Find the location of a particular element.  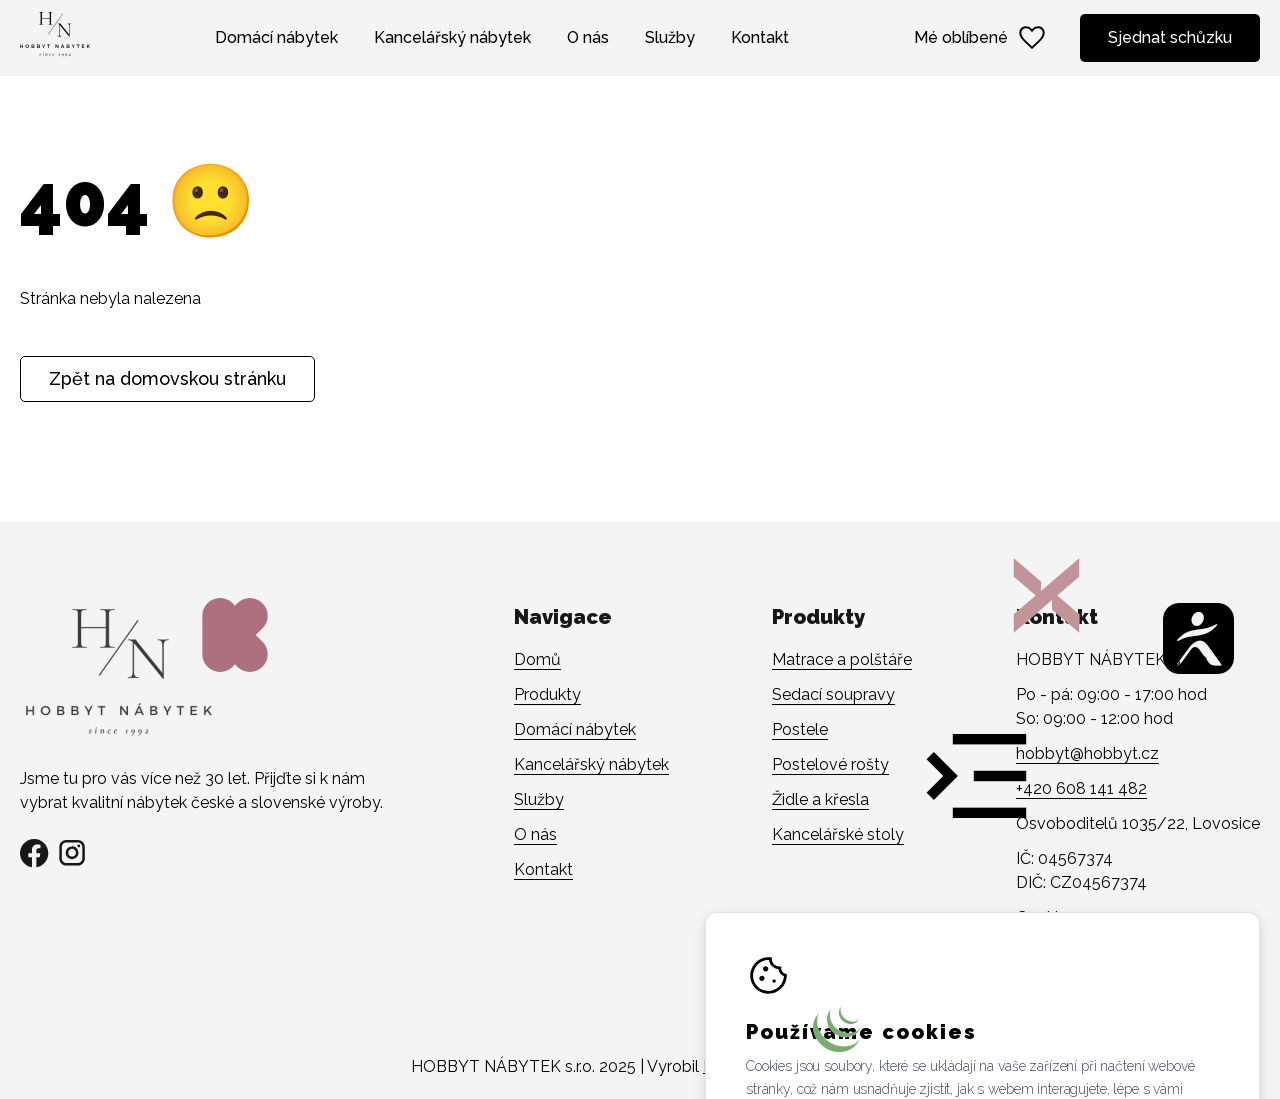

open the StockX app is located at coordinates (1046, 595).